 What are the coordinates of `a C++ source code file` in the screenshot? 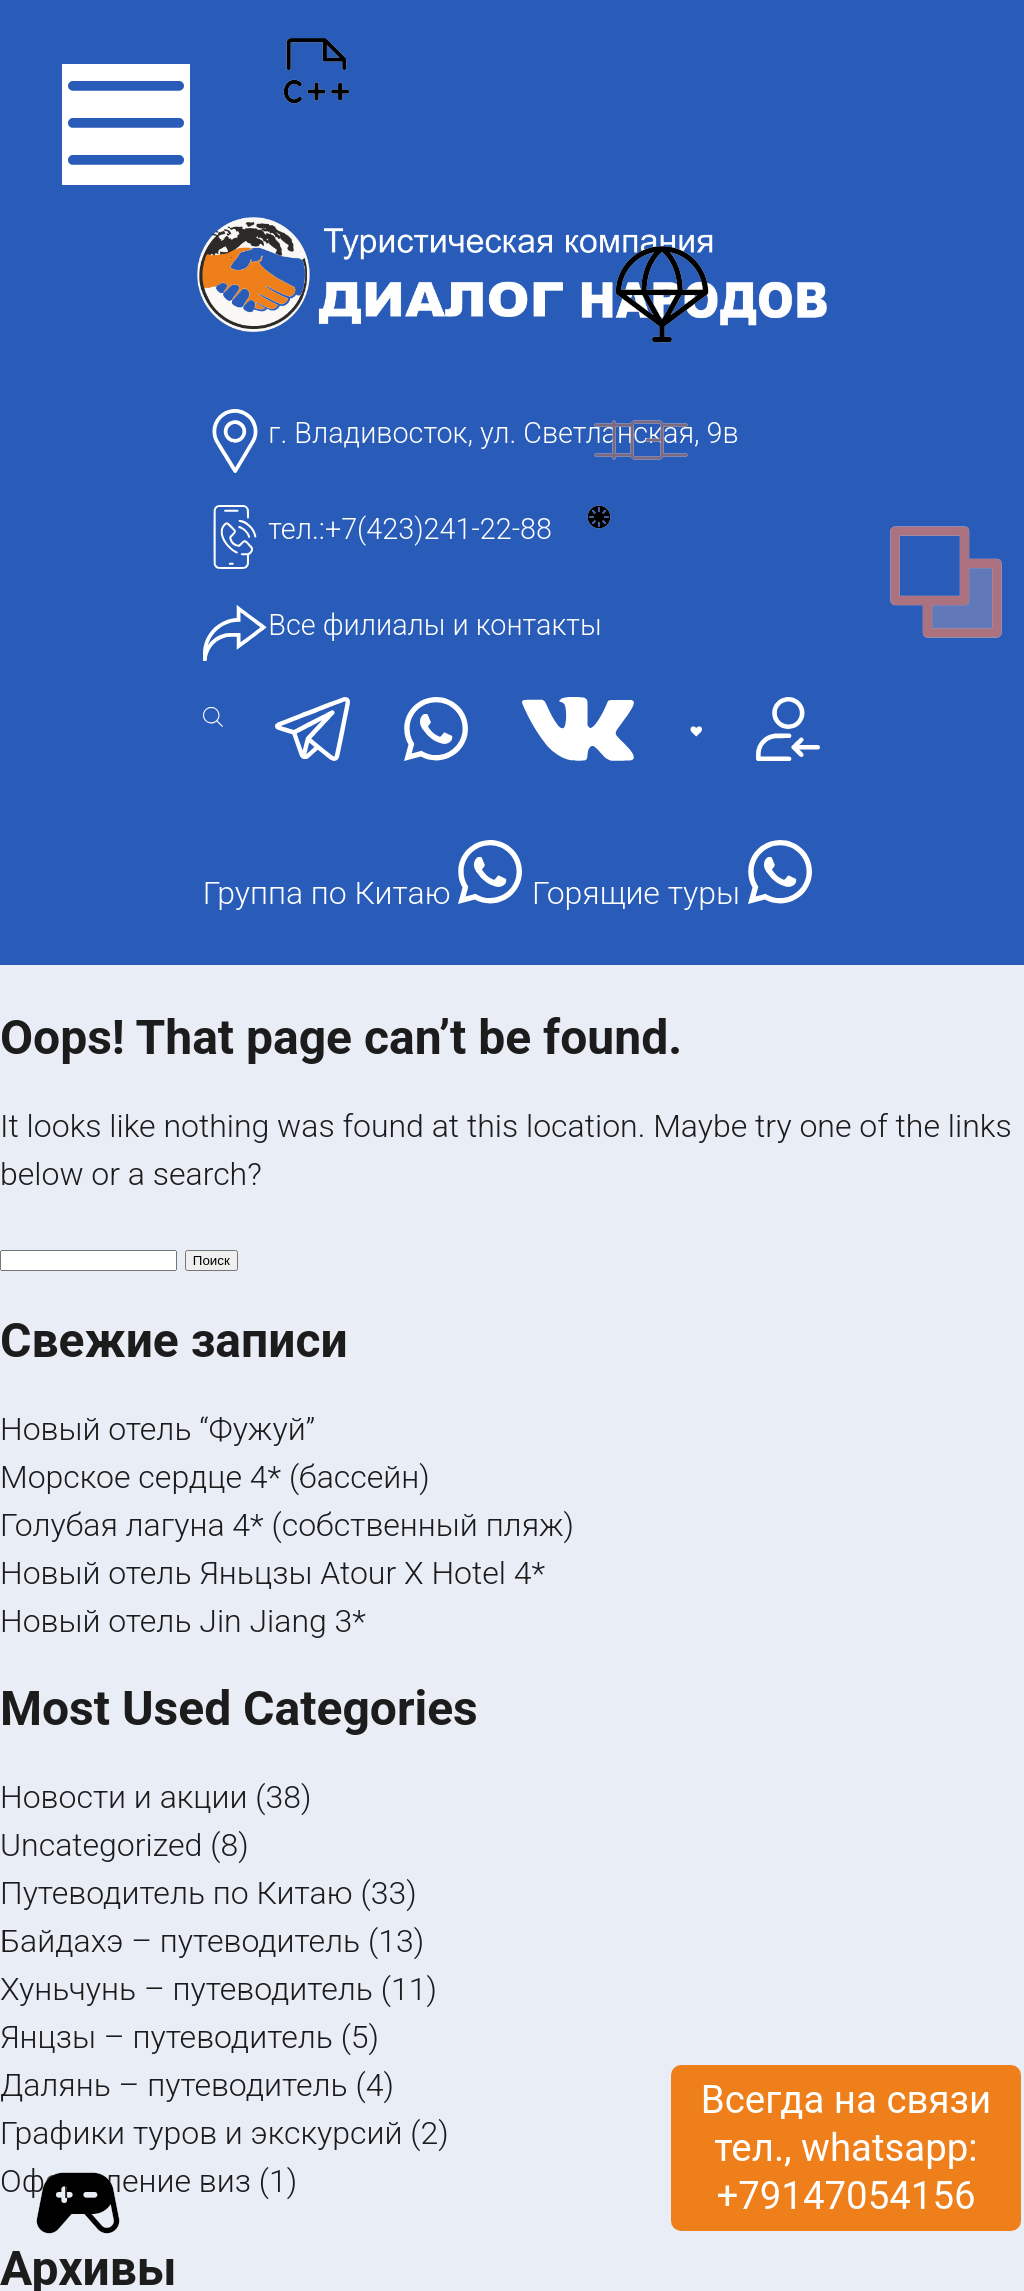 It's located at (316, 73).